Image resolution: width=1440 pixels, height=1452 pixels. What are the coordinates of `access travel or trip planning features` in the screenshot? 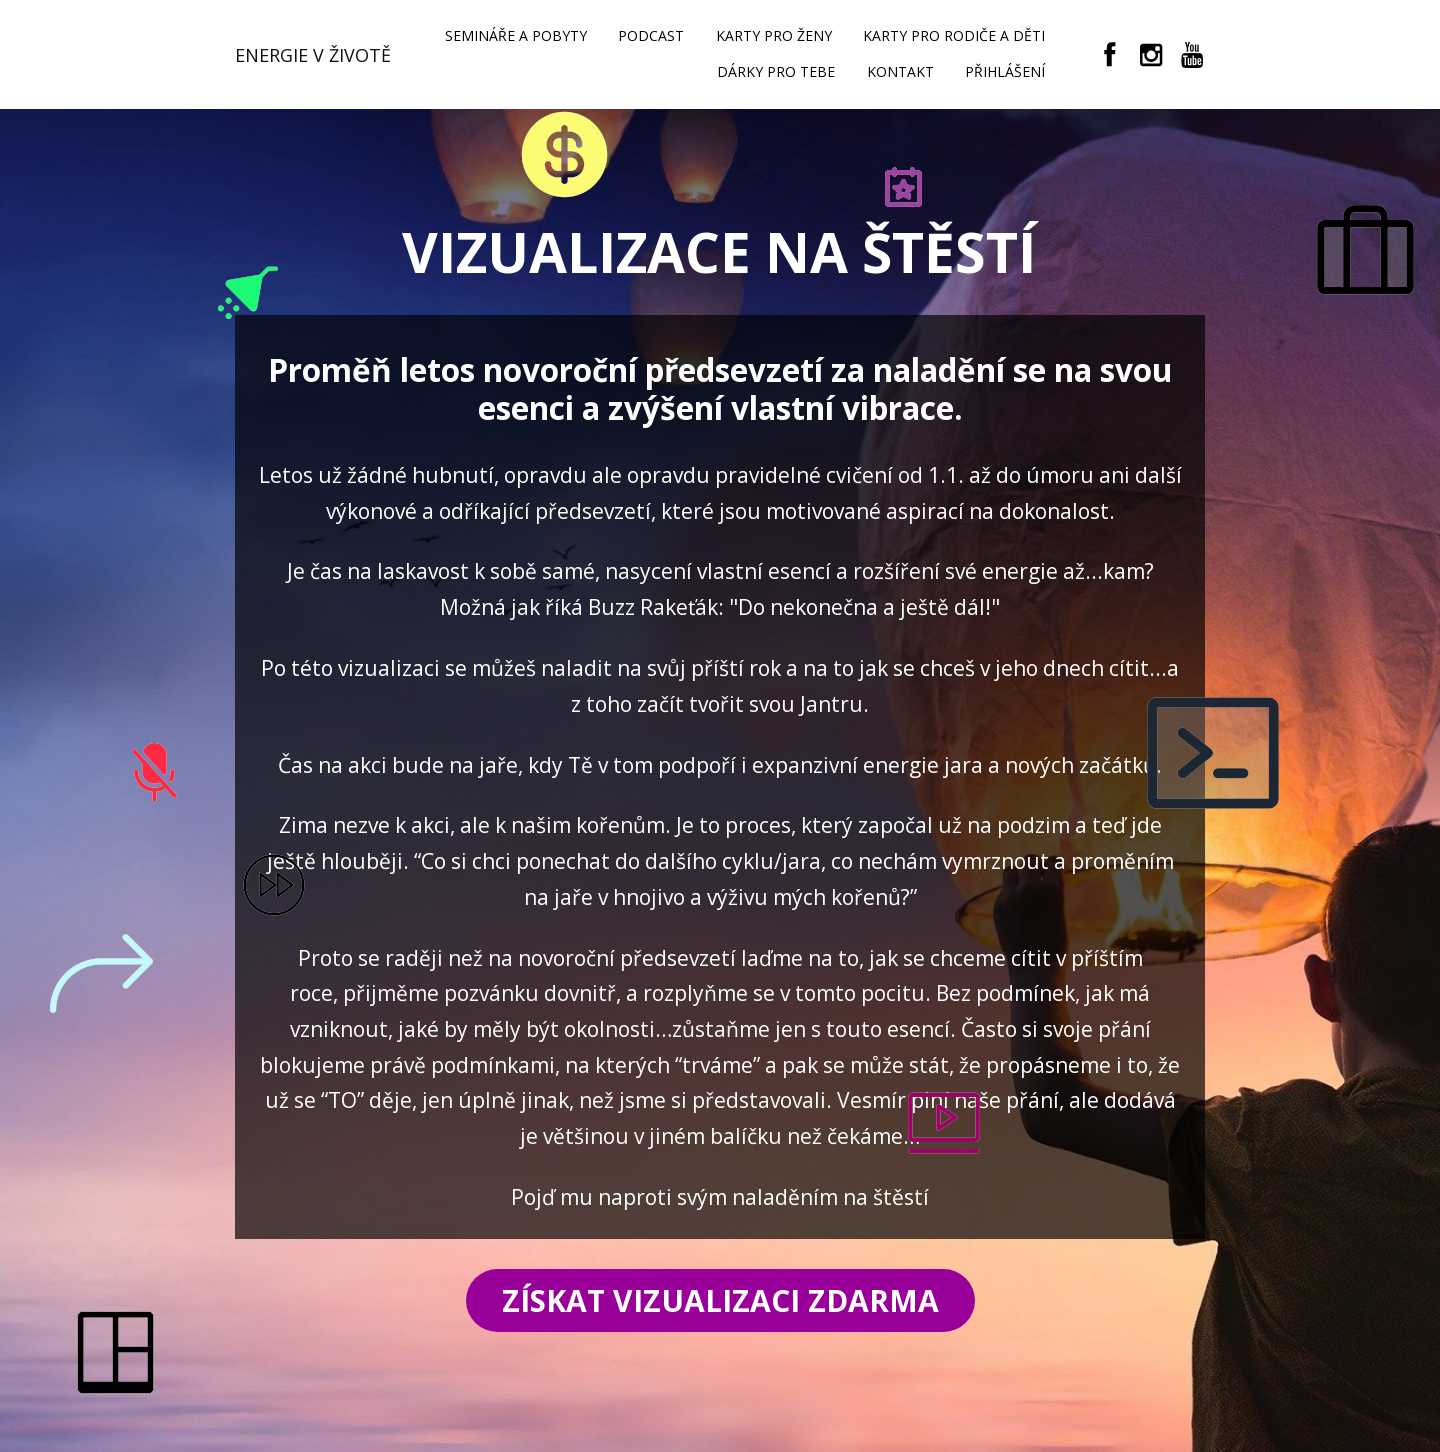 It's located at (1365, 253).